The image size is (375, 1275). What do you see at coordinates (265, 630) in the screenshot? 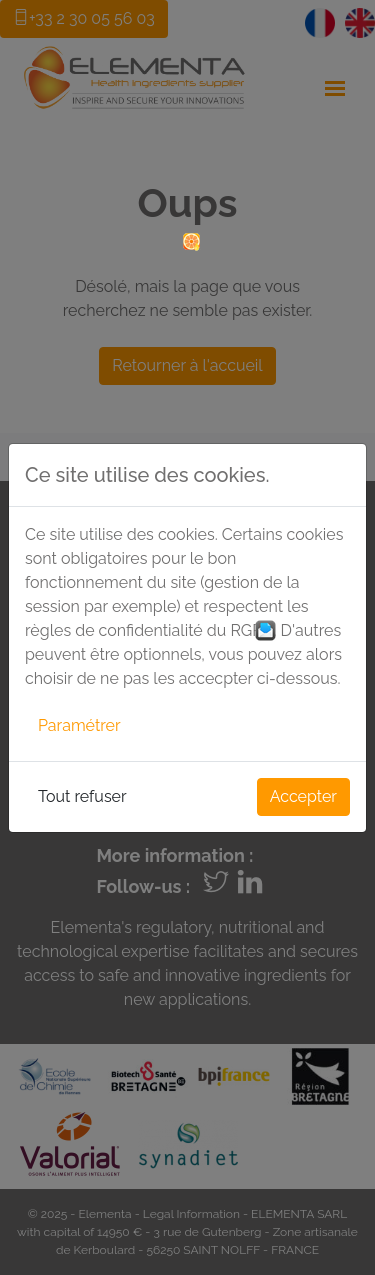
I see `open the mail app` at bounding box center [265, 630].